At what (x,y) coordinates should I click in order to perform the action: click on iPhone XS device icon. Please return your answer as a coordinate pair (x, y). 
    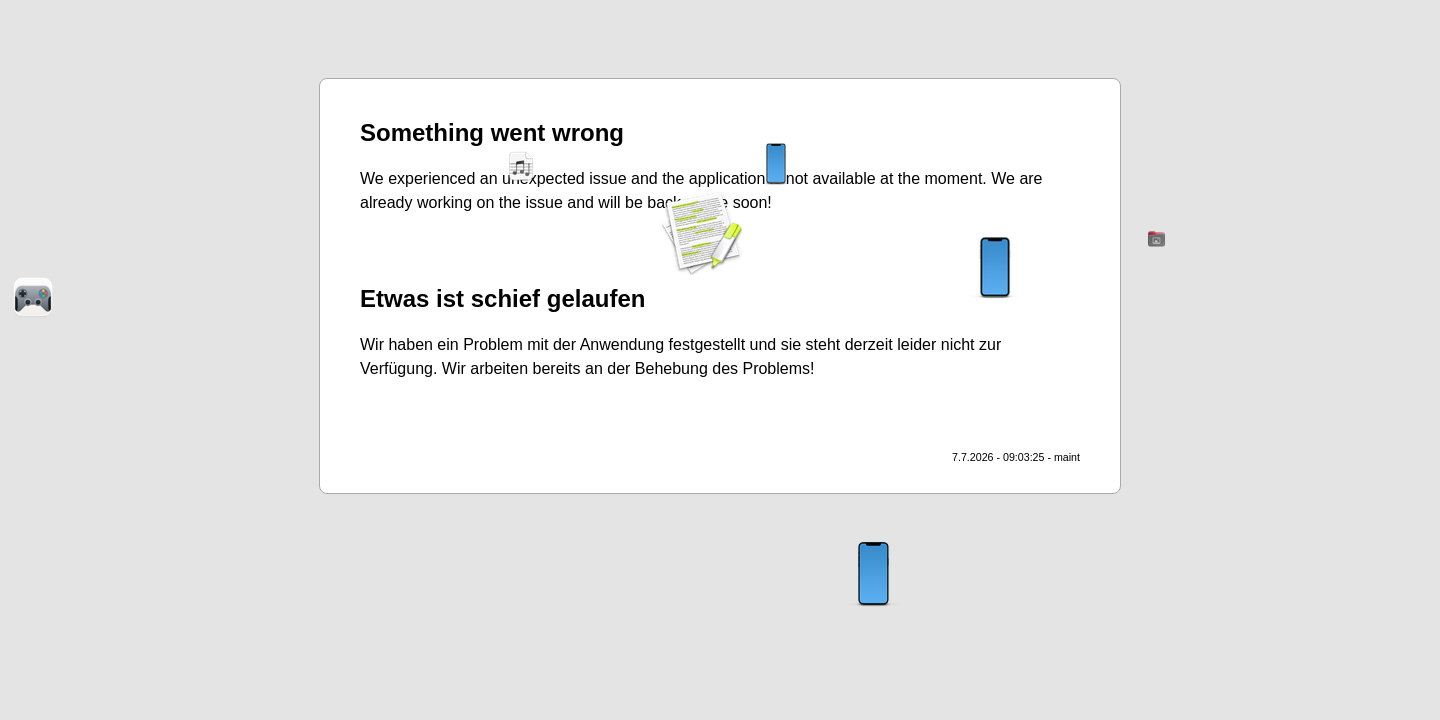
    Looking at the image, I should click on (776, 164).